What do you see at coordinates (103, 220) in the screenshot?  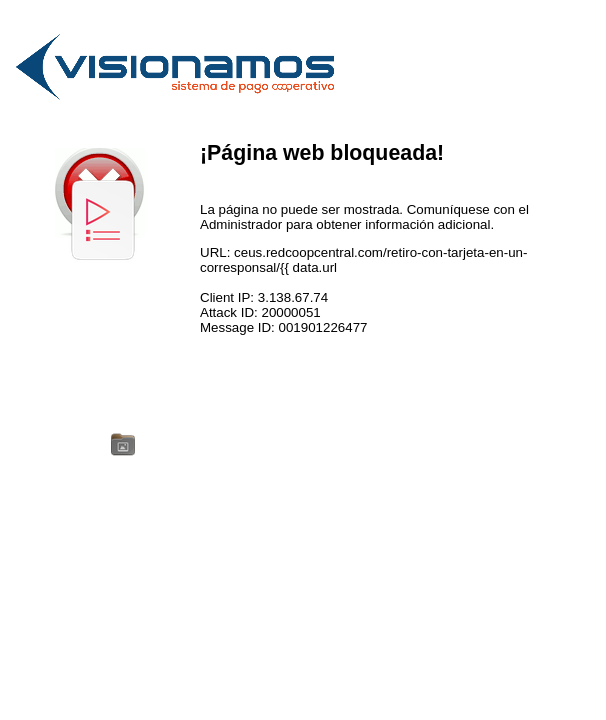 I see `an mpegurl audio playlist file` at bounding box center [103, 220].